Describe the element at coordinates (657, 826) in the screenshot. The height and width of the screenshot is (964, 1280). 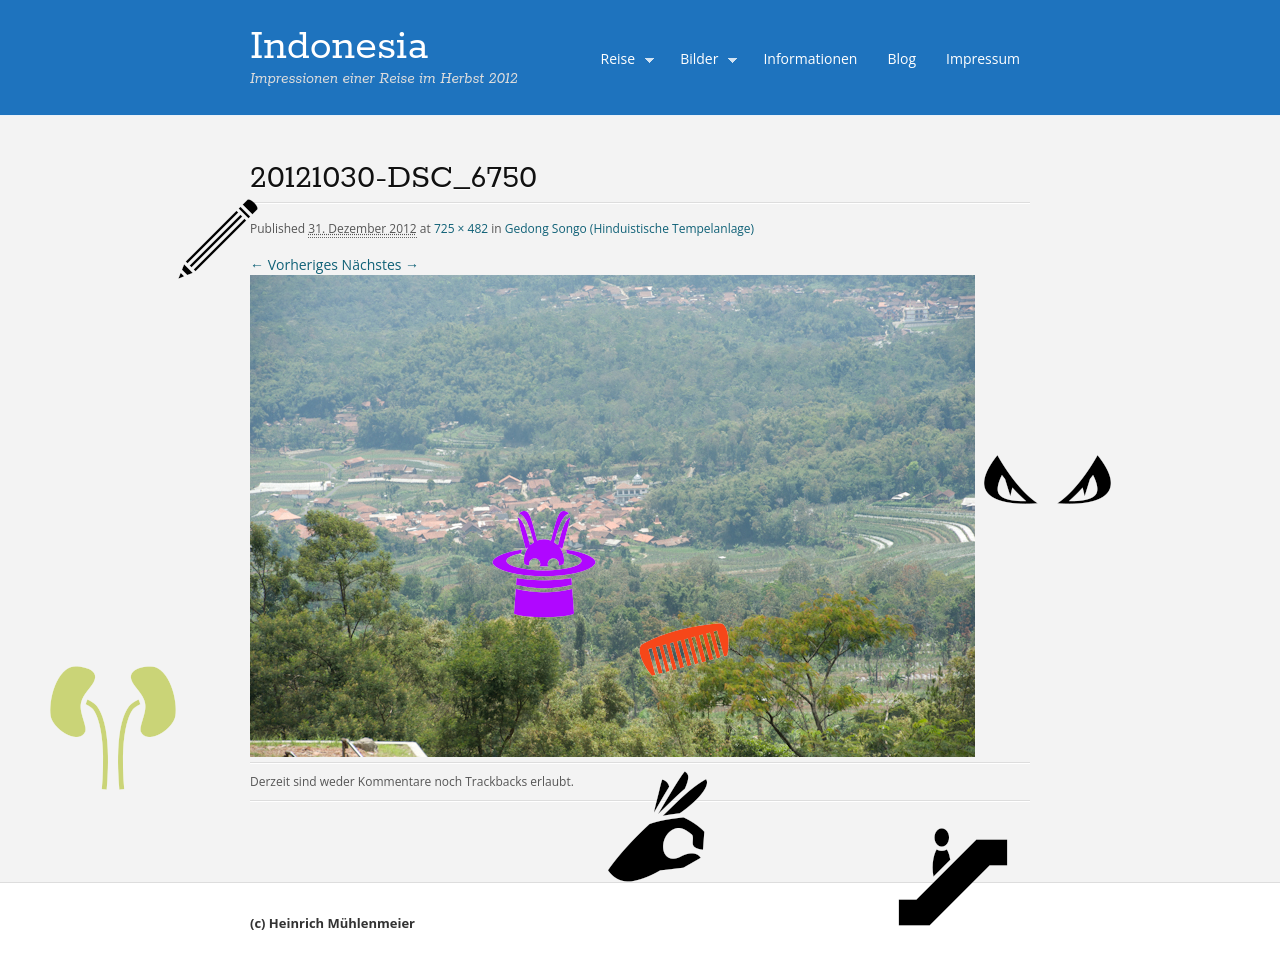
I see `confirm or approve an action` at that location.